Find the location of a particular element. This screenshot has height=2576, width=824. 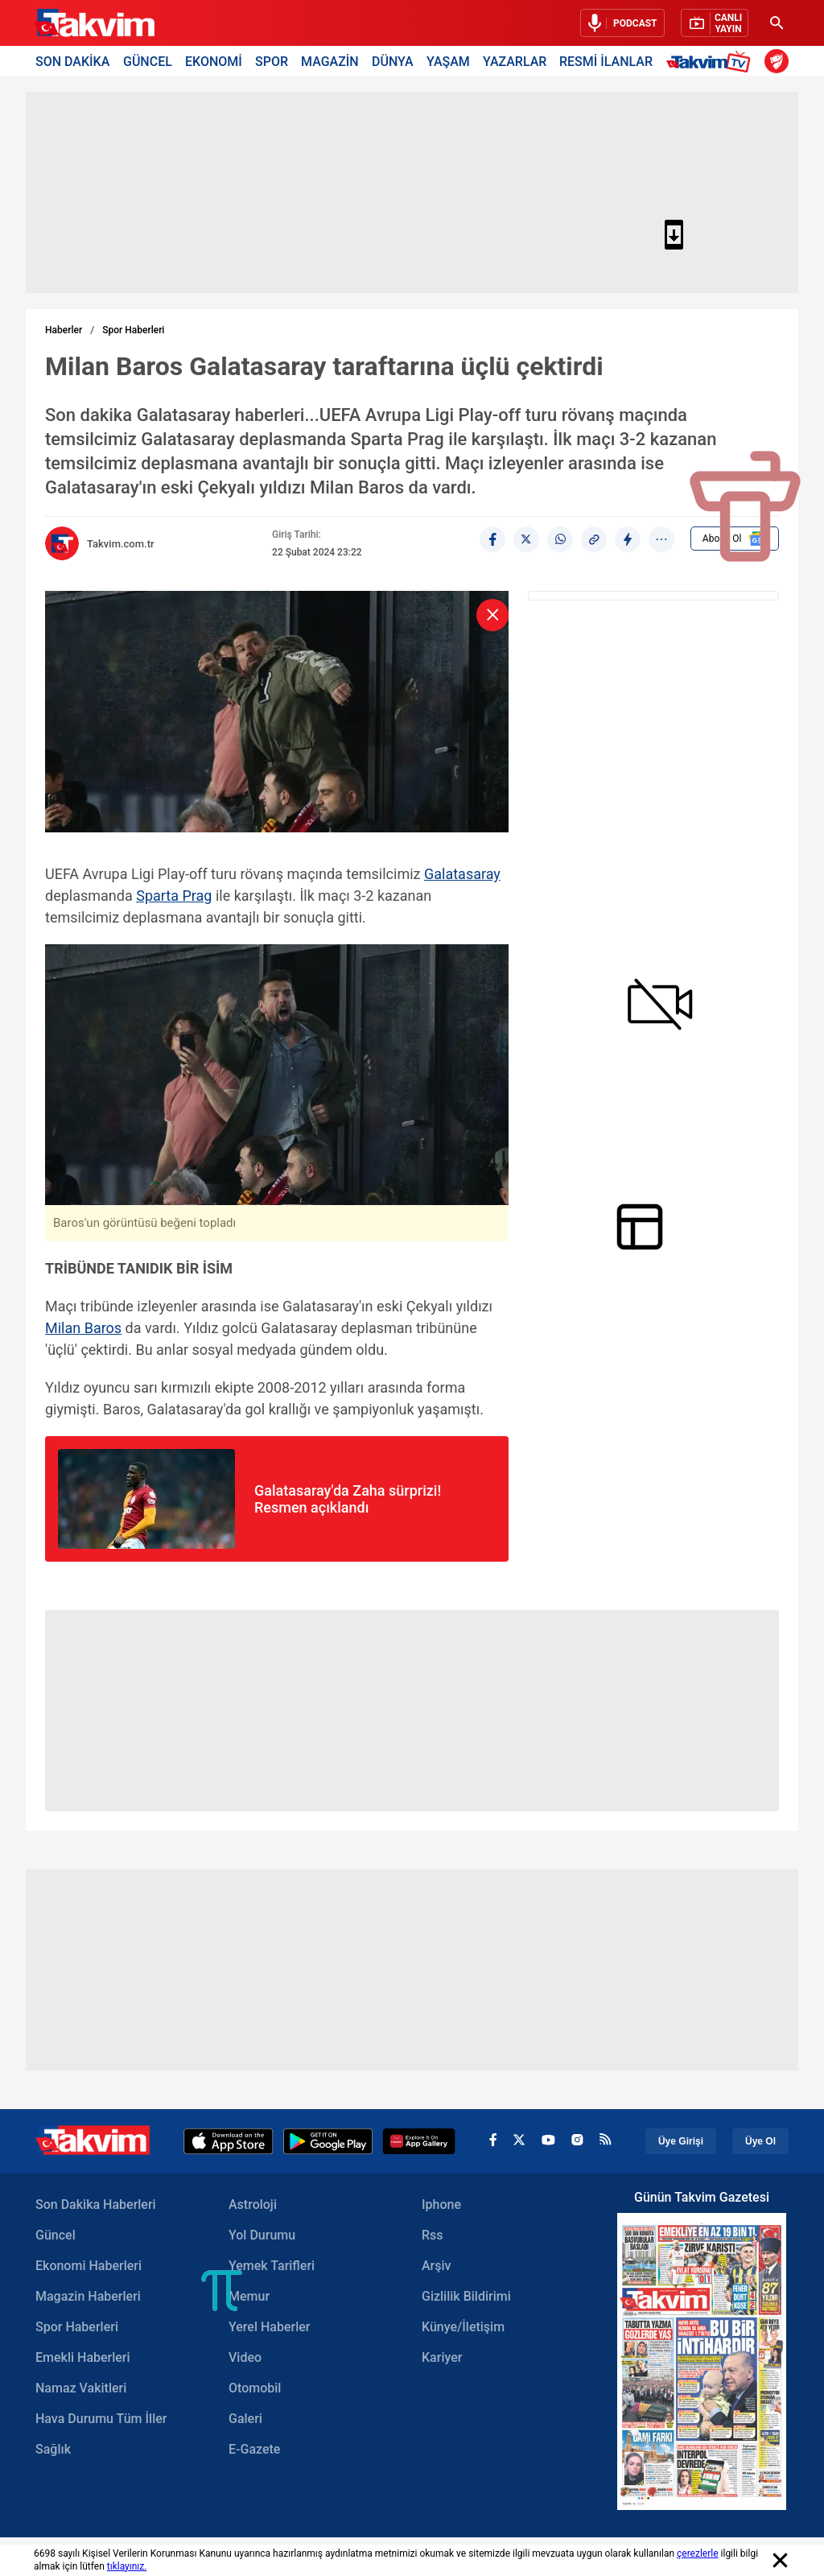

download a system update to your device is located at coordinates (674, 234).